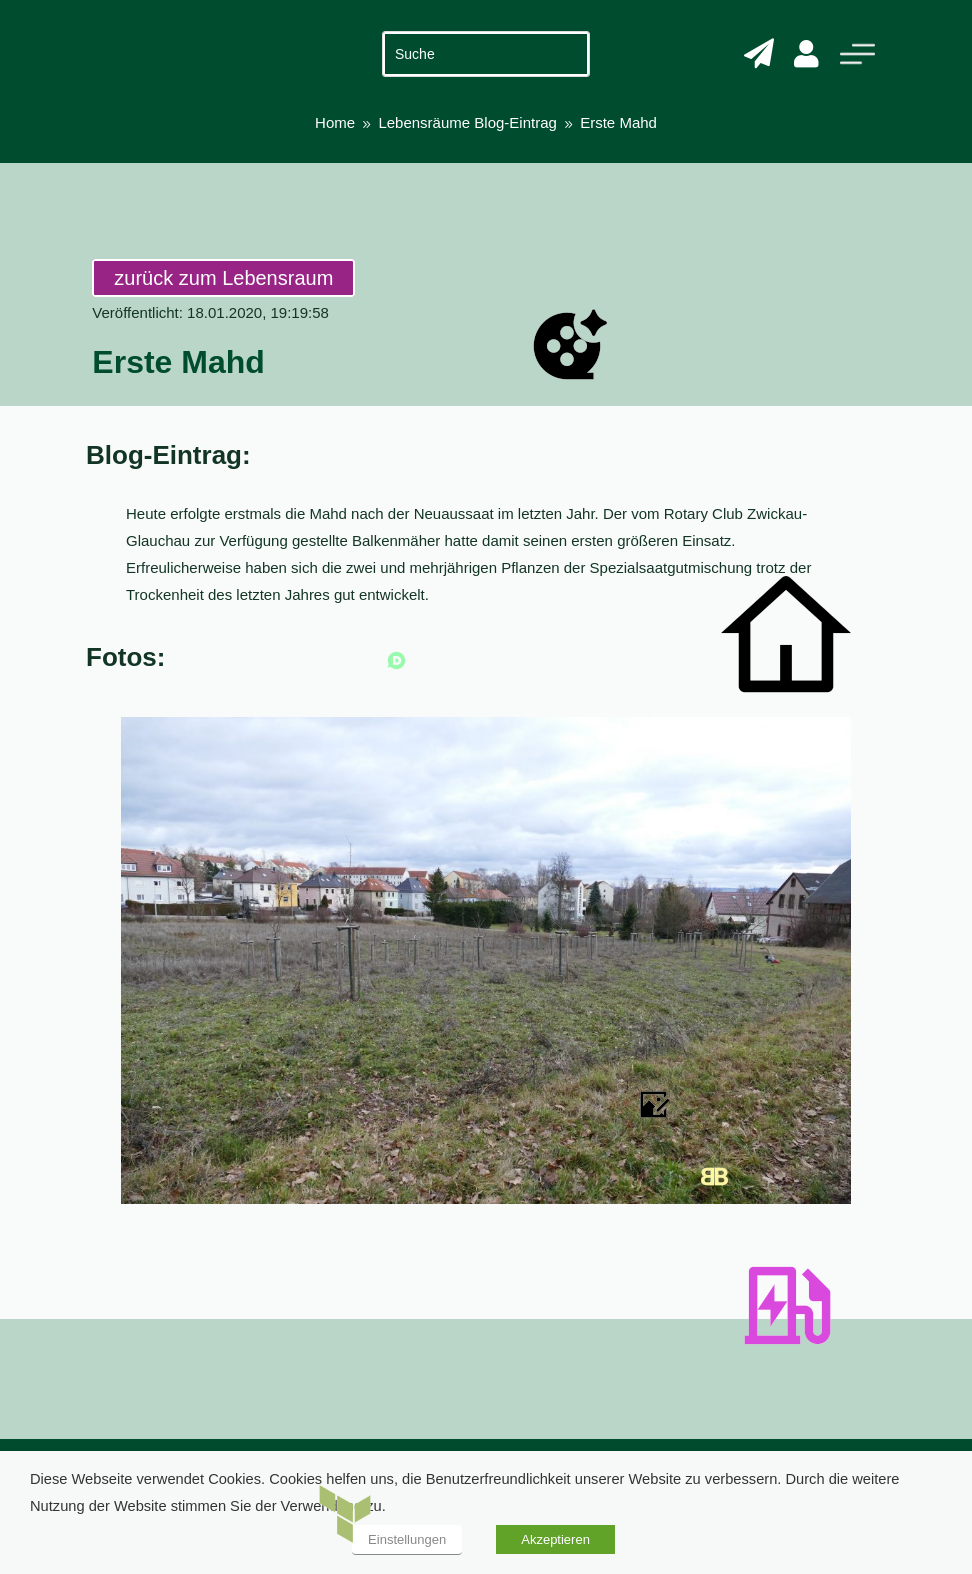 The height and width of the screenshot is (1574, 972). What do you see at coordinates (567, 346) in the screenshot?
I see `generate AI-powered video content` at bounding box center [567, 346].